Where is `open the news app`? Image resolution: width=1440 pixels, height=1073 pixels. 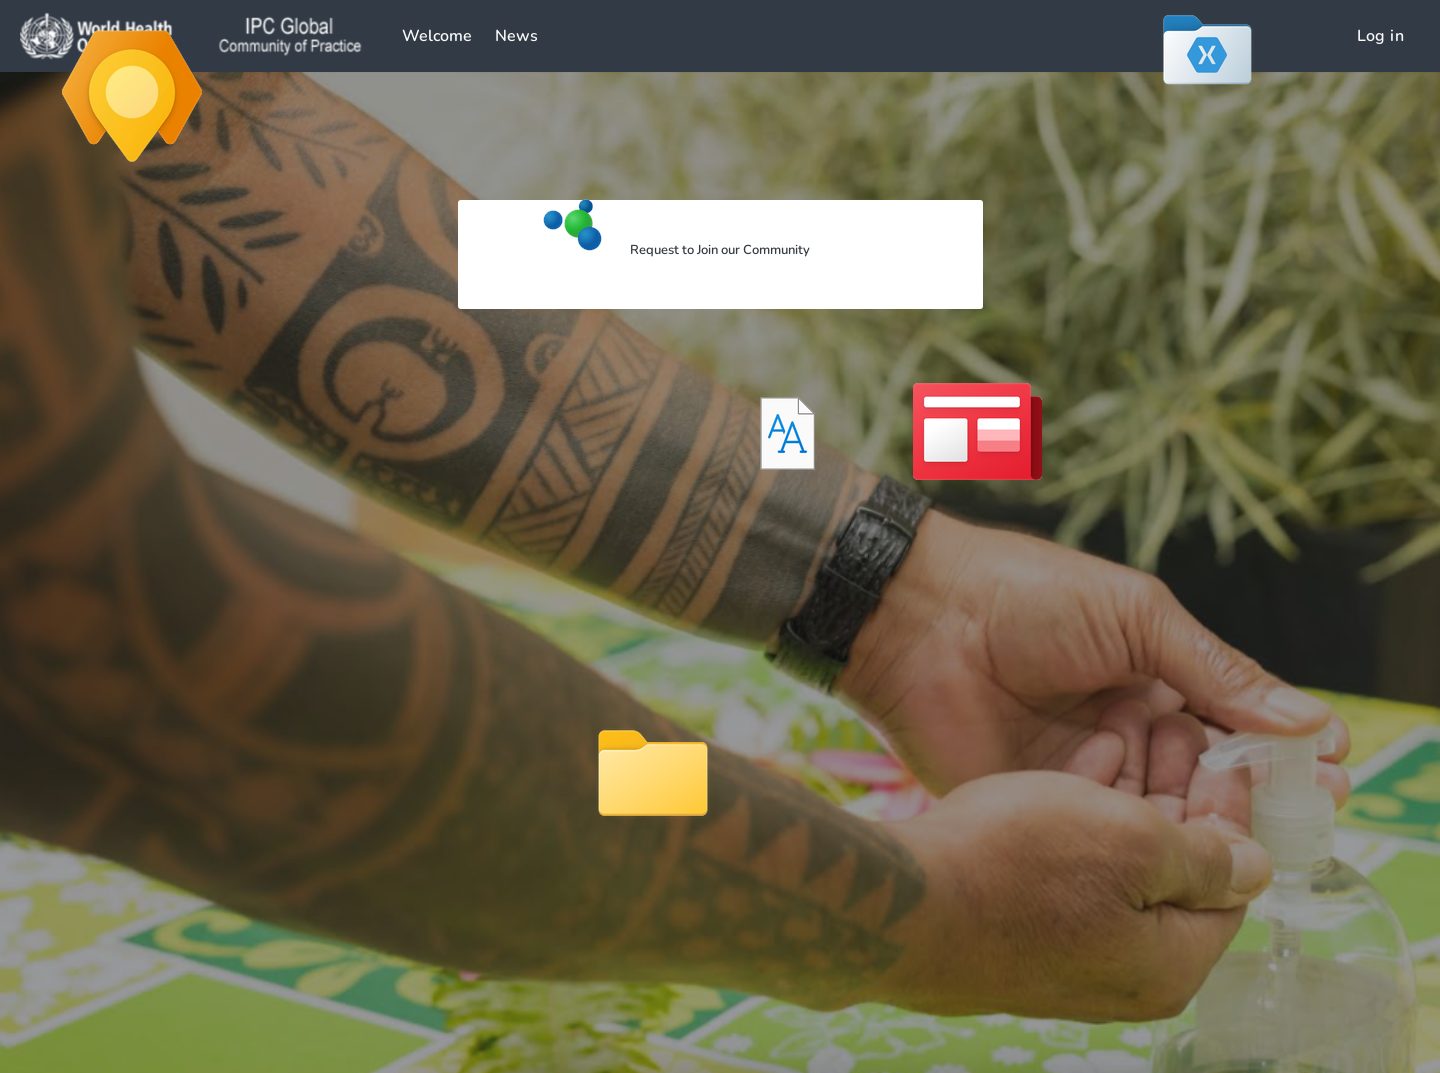
open the news app is located at coordinates (977, 431).